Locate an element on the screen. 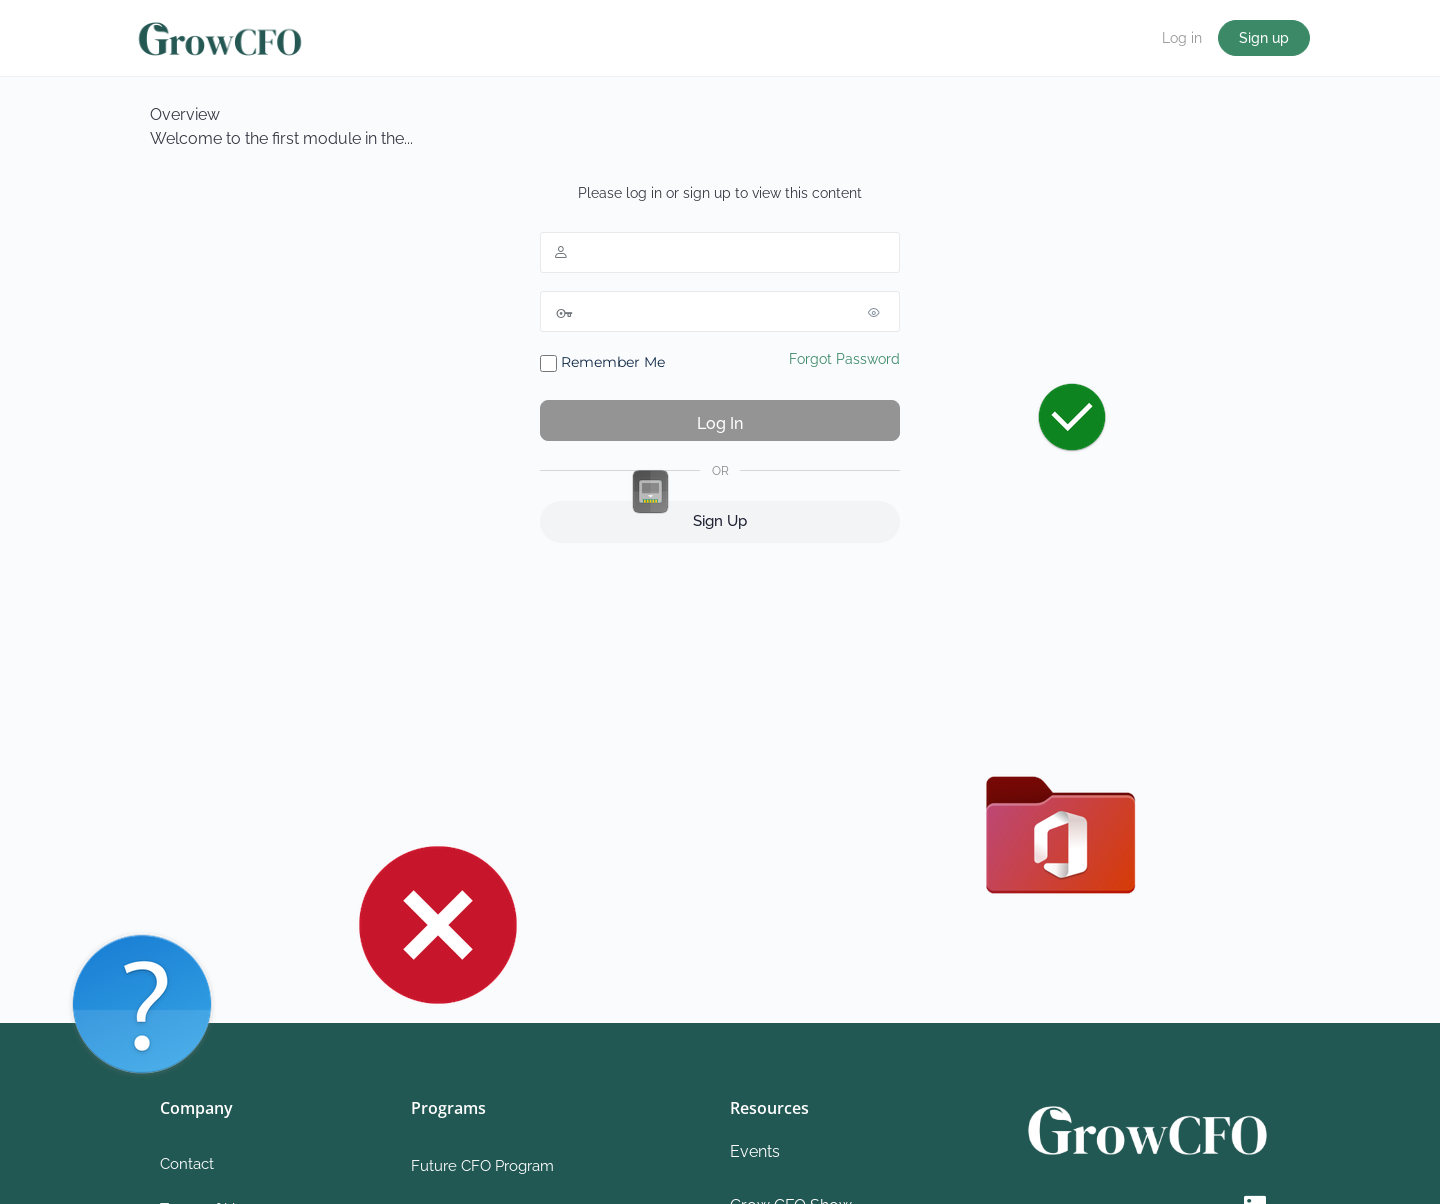 The width and height of the screenshot is (1440, 1204). close the current window is located at coordinates (438, 925).